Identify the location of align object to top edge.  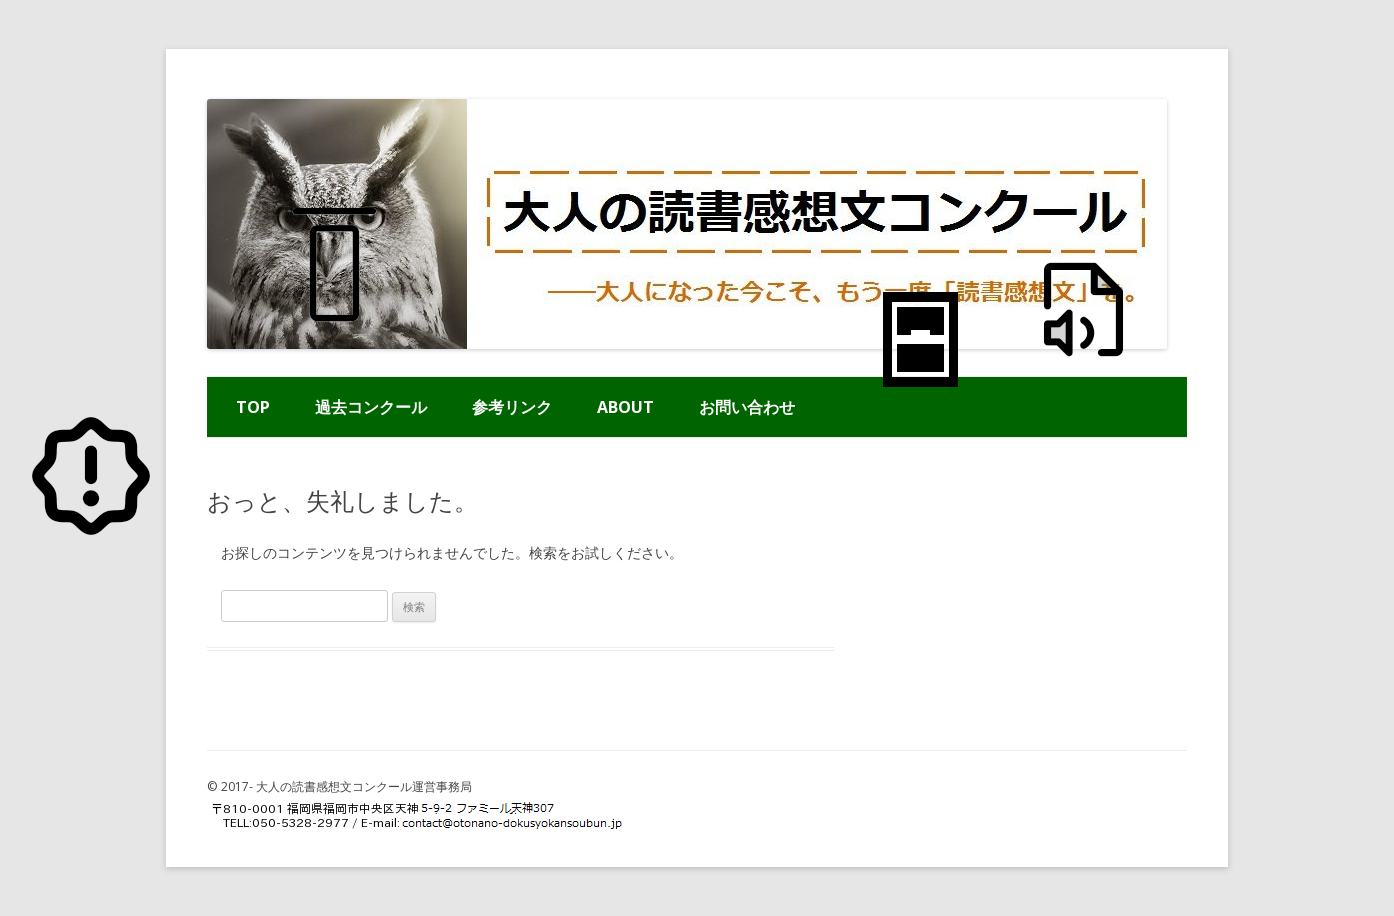
(334, 262).